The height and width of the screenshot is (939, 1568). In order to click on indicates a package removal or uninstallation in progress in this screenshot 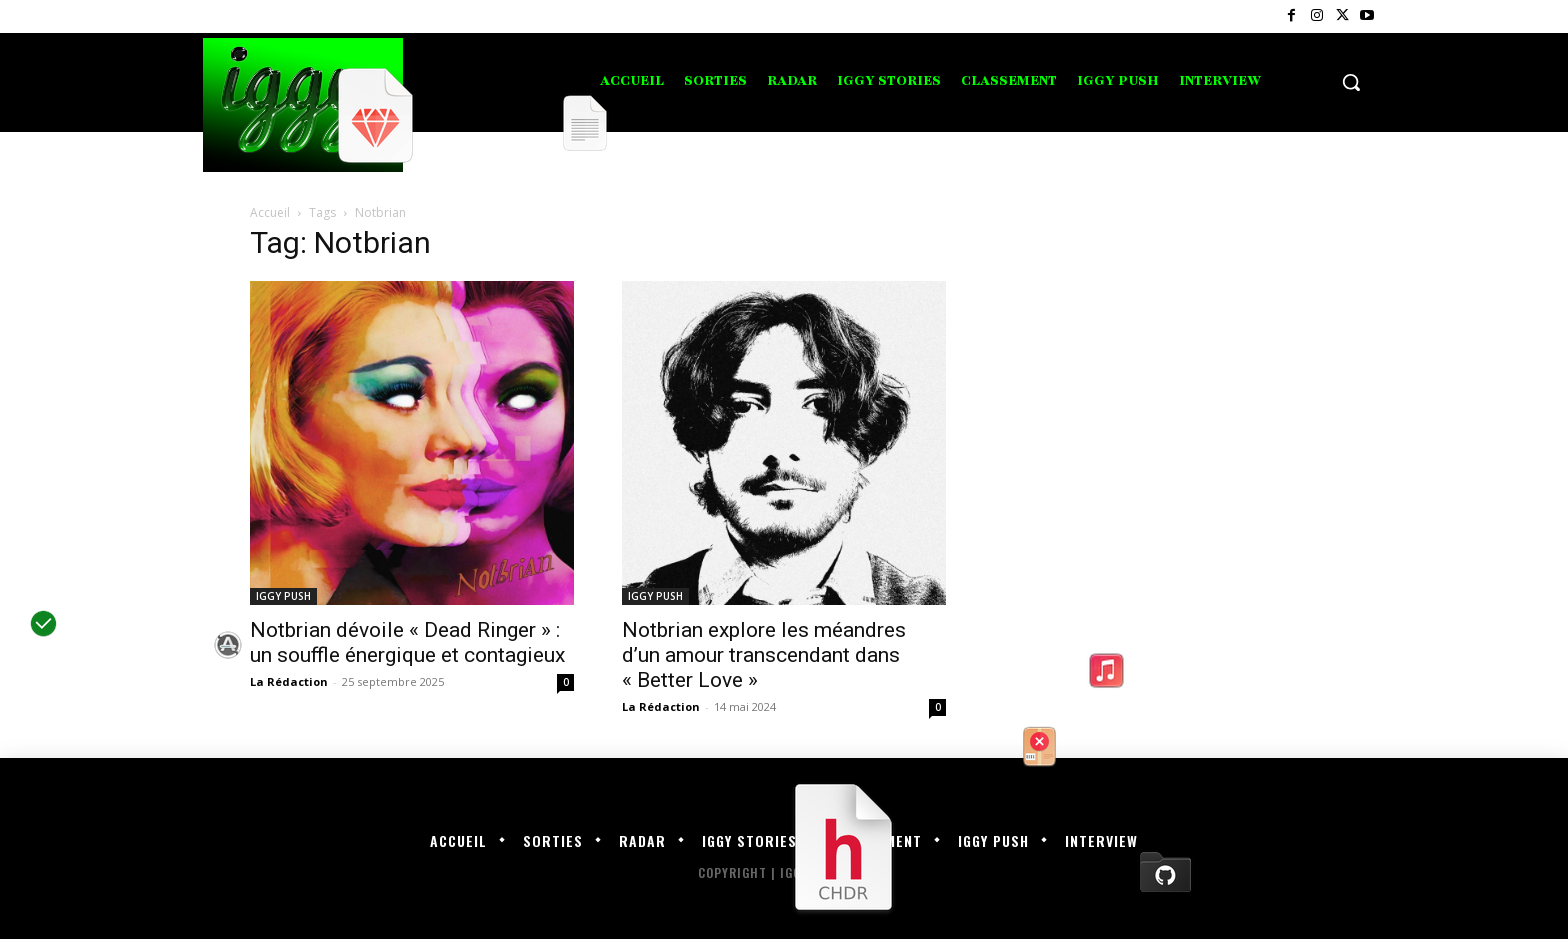, I will do `click(1039, 746)`.